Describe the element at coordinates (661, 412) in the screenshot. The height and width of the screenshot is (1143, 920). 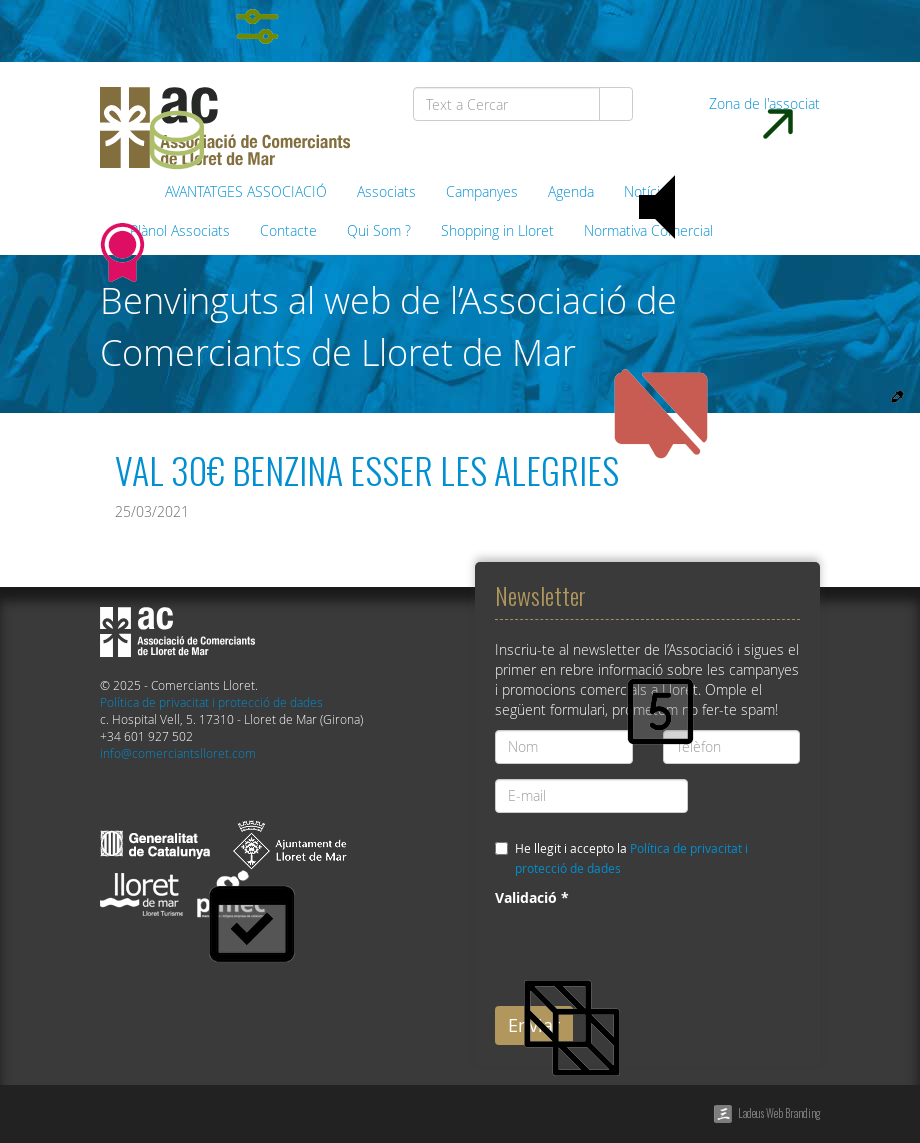
I see `mute or disable chat notifications` at that location.